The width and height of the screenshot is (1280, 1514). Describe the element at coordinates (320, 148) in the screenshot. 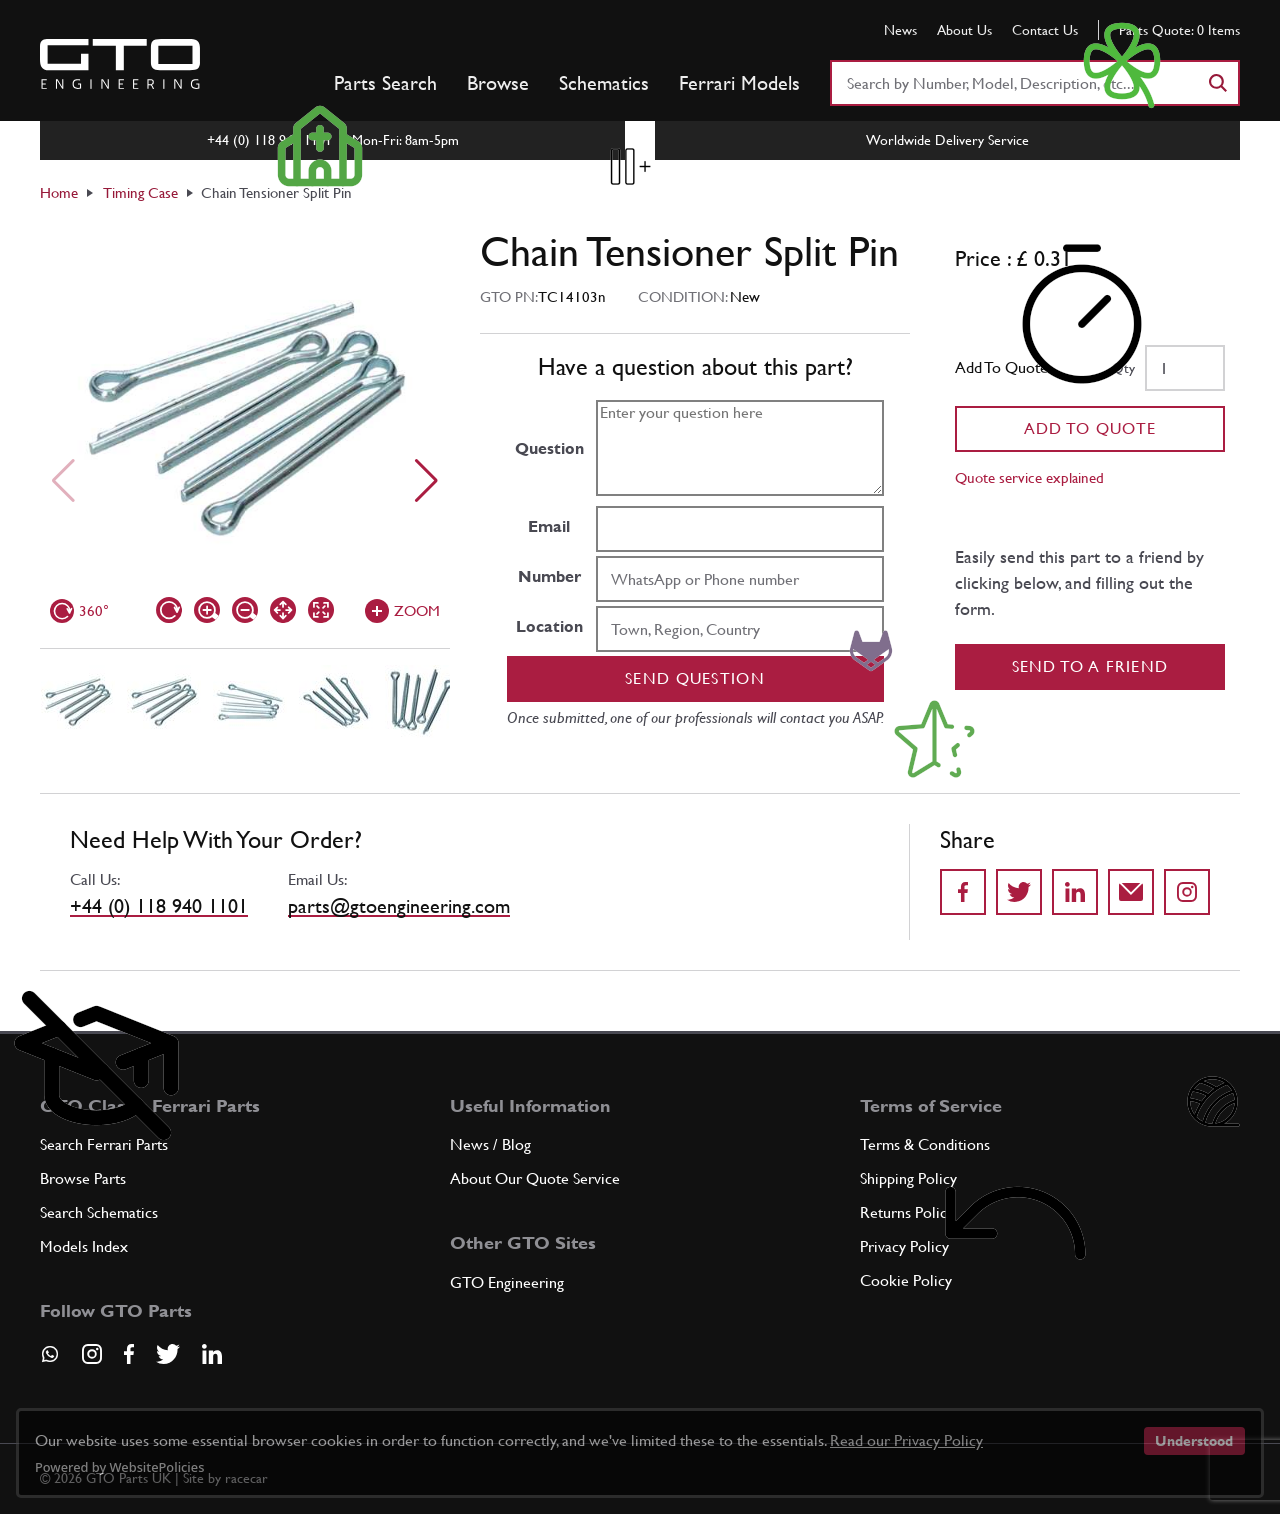

I see `view nearby churches or places of worship` at that location.